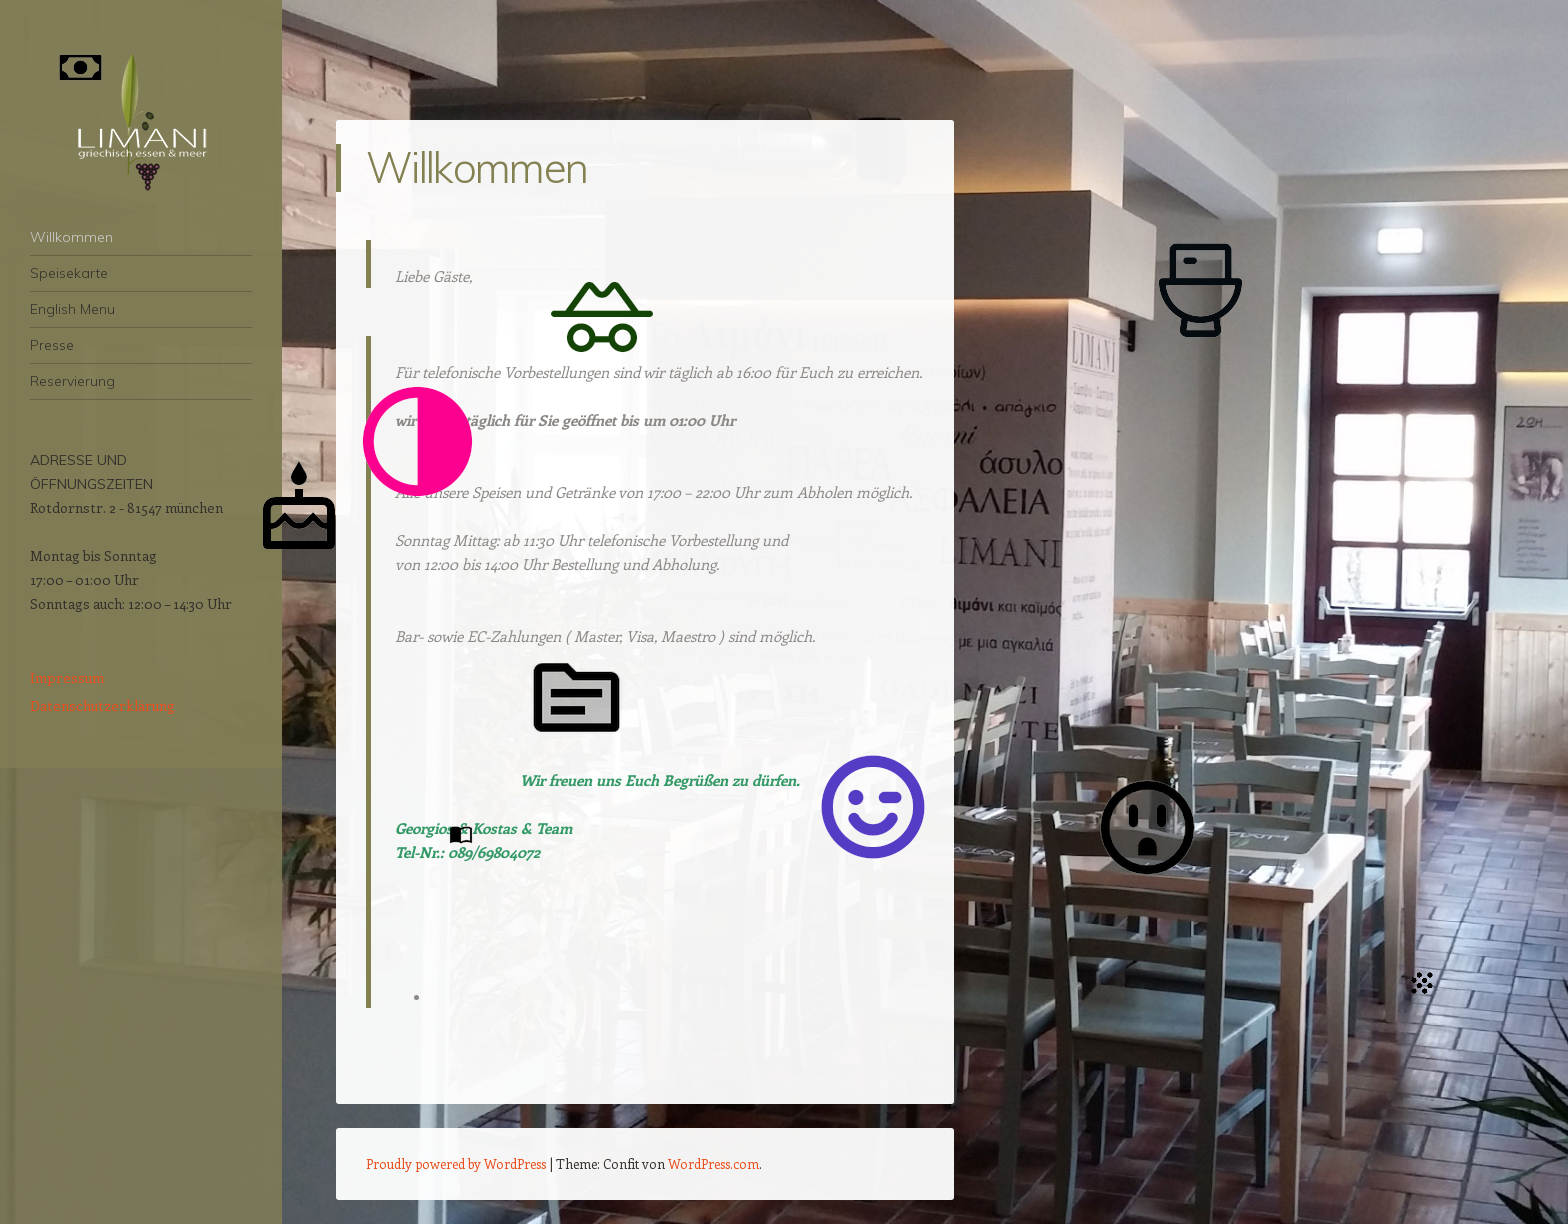 The height and width of the screenshot is (1224, 1568). I want to click on view your account balance, so click(80, 67).